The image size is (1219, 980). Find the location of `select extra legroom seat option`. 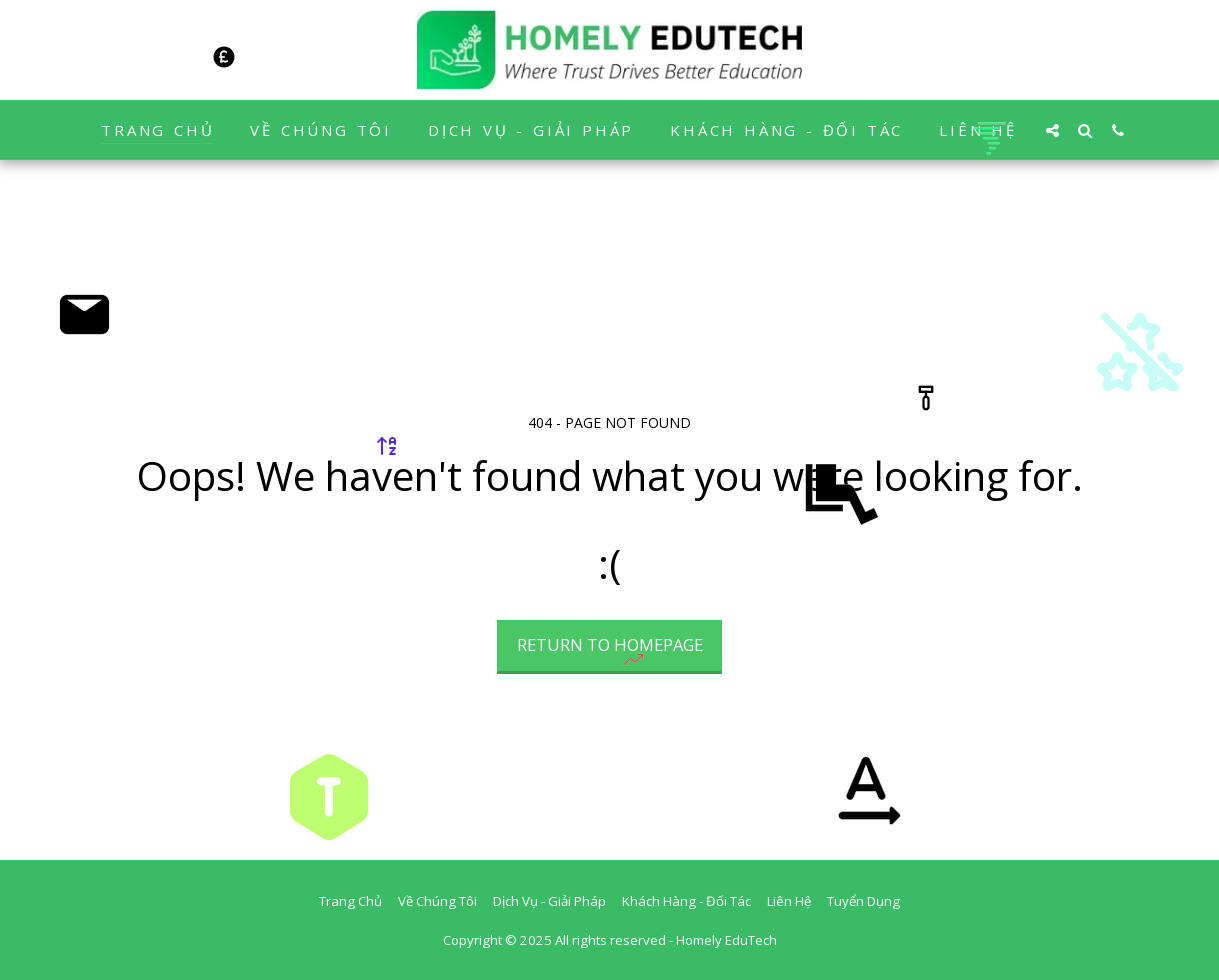

select extra legroom seat option is located at coordinates (839, 494).